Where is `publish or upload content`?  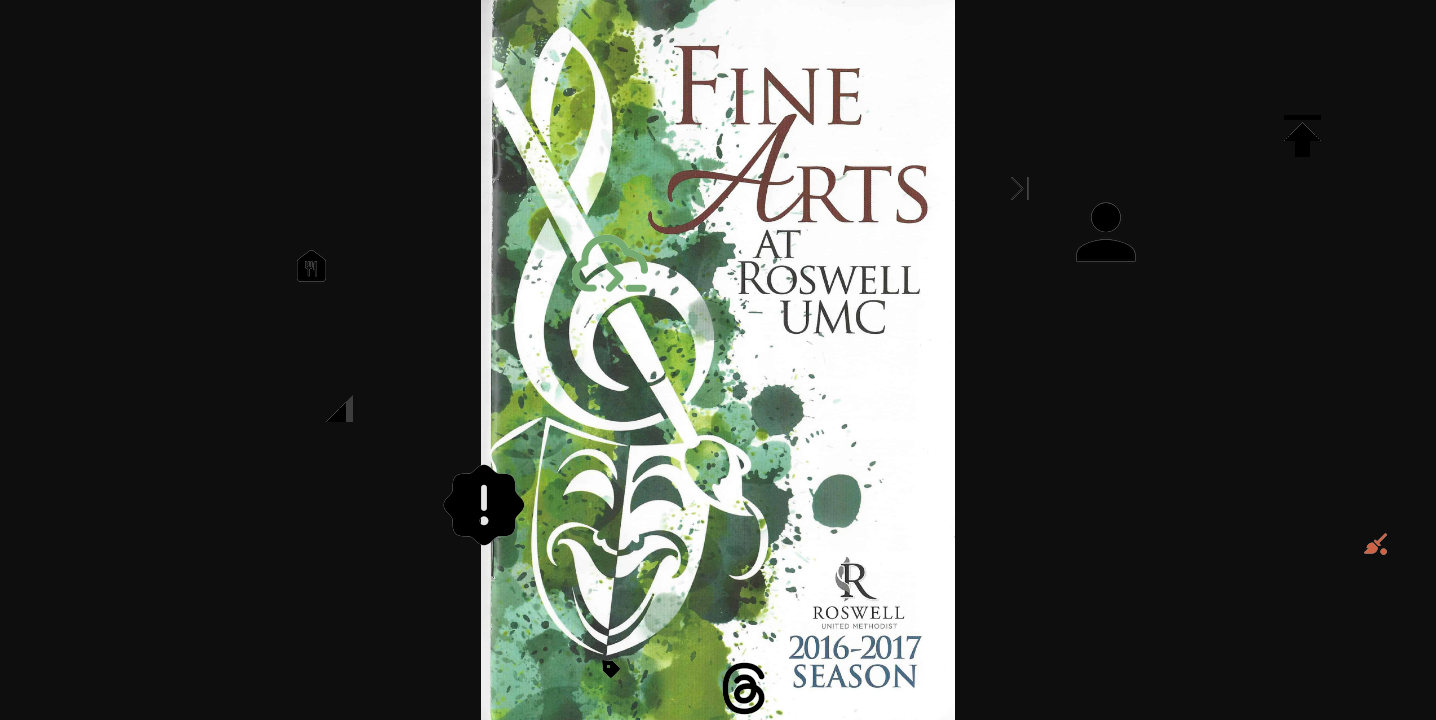
publish or upload content is located at coordinates (1302, 135).